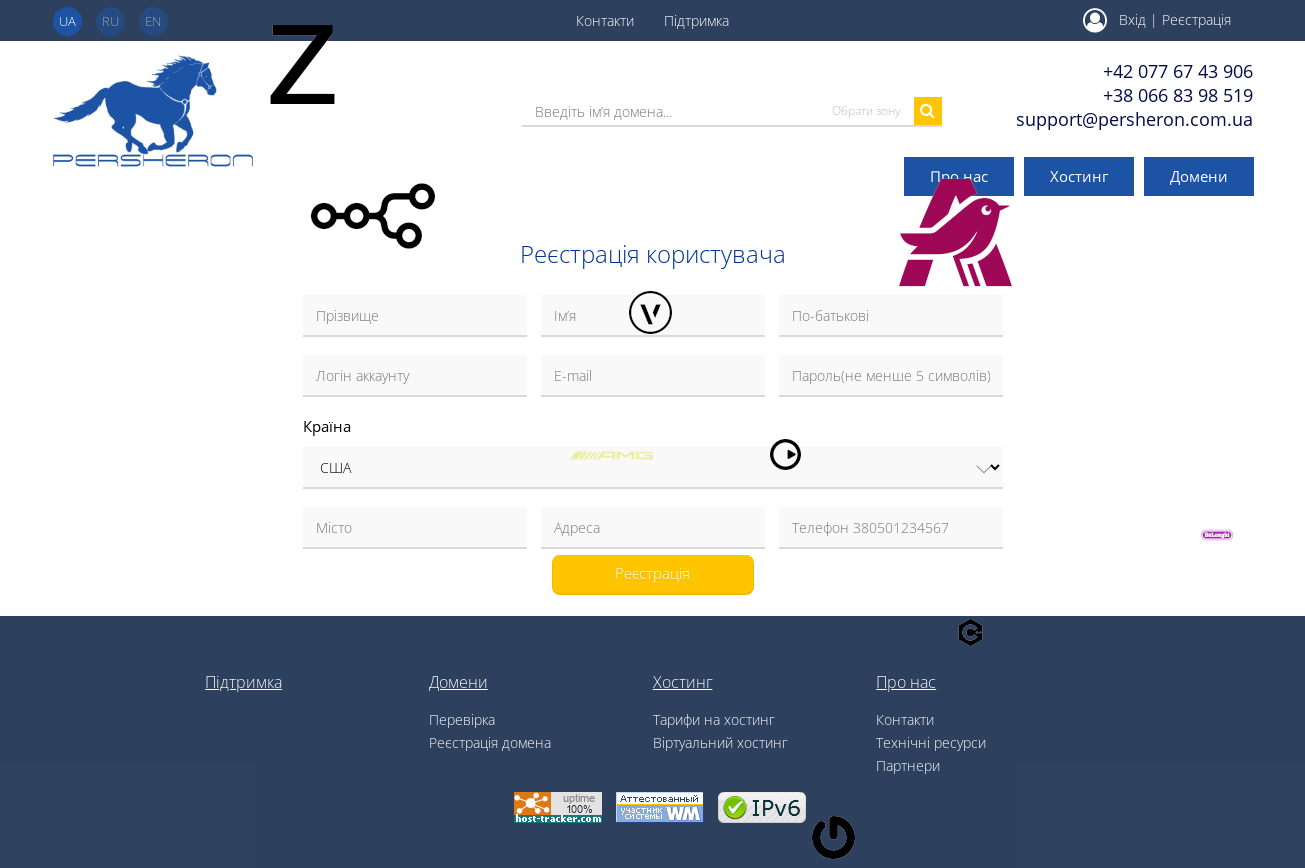 The image size is (1305, 868). I want to click on steinberg brand logo, so click(785, 454).